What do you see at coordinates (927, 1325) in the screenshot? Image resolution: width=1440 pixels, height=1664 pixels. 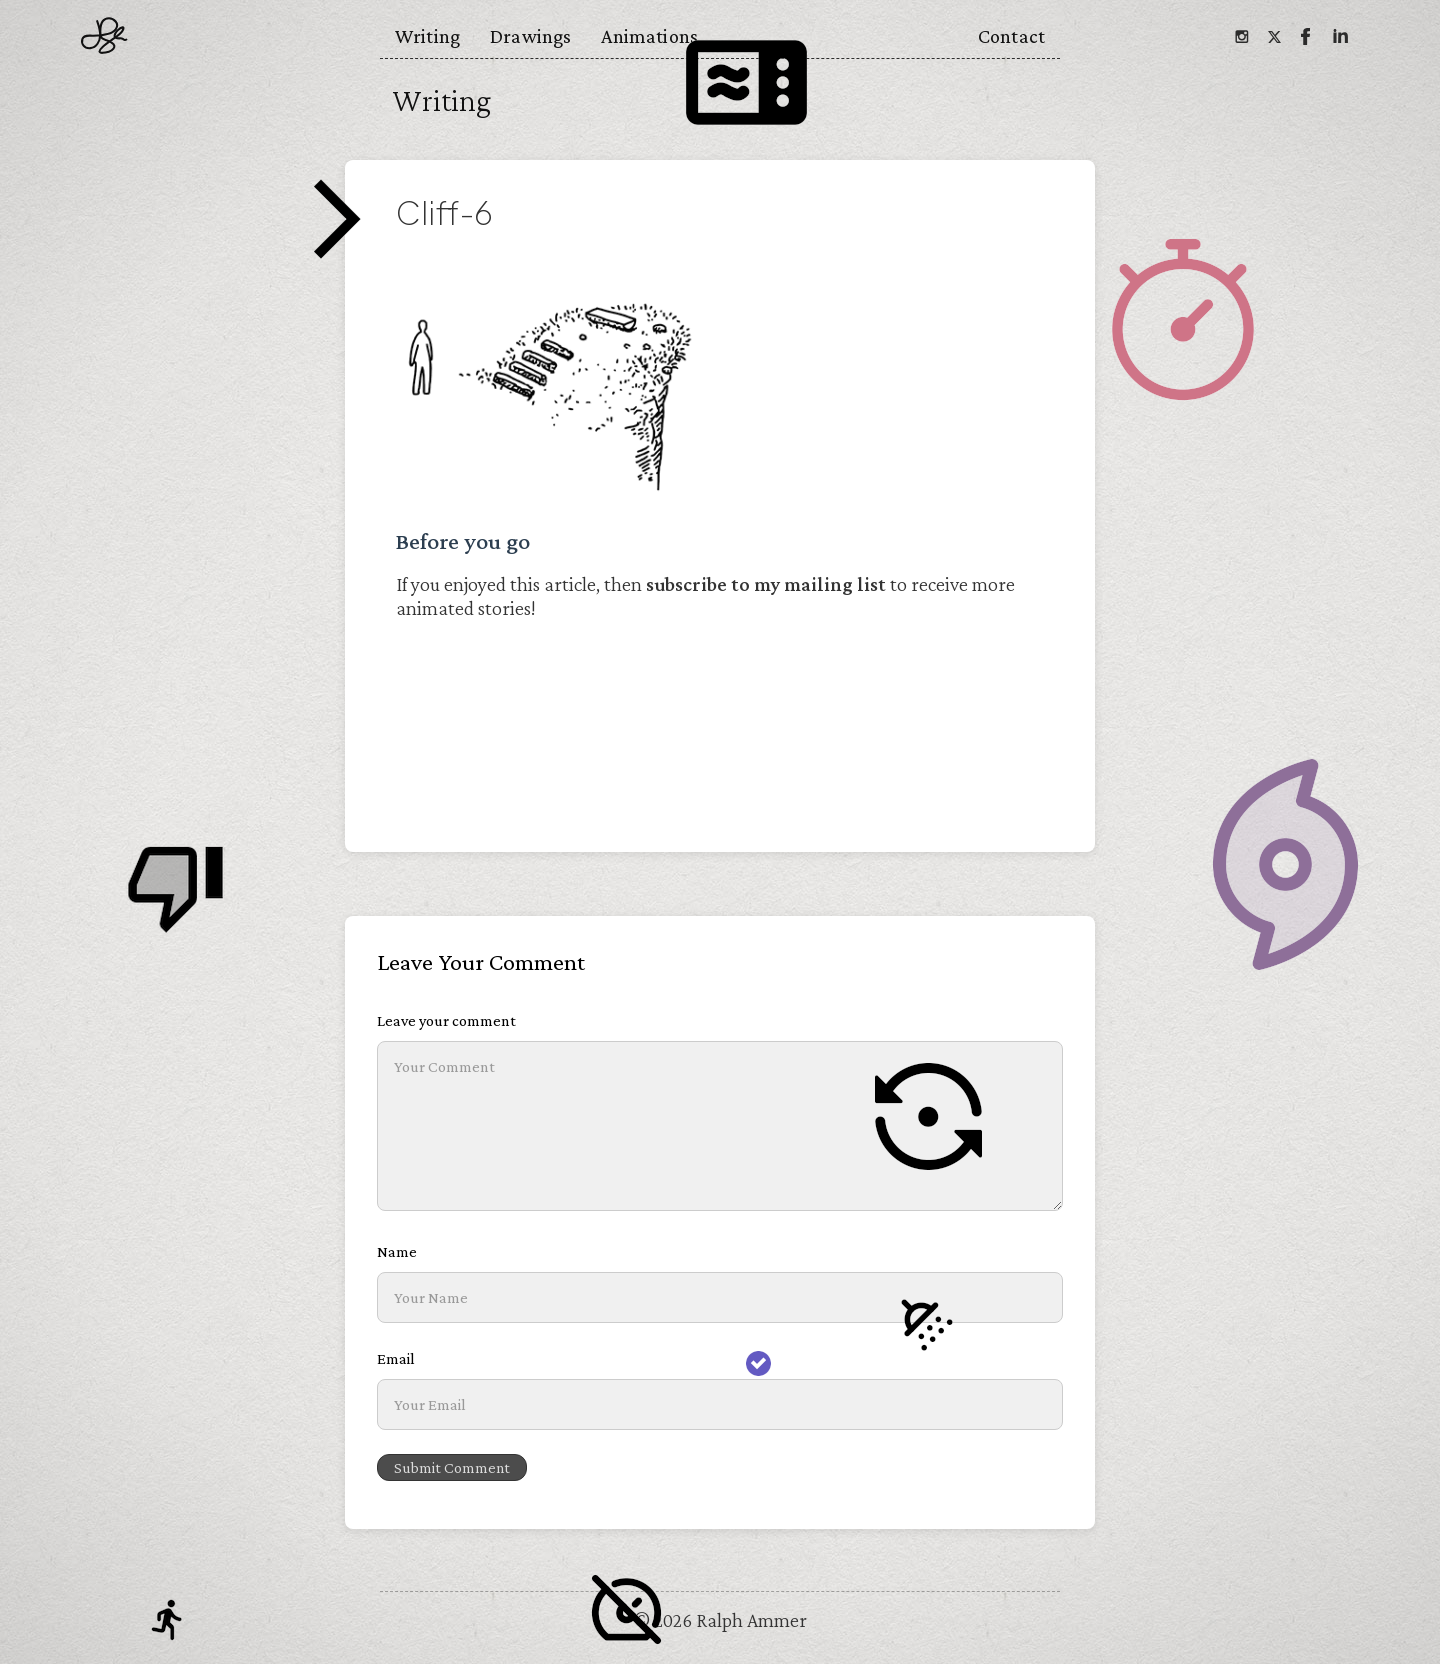 I see `shower or bathroom amenity indicator` at bounding box center [927, 1325].